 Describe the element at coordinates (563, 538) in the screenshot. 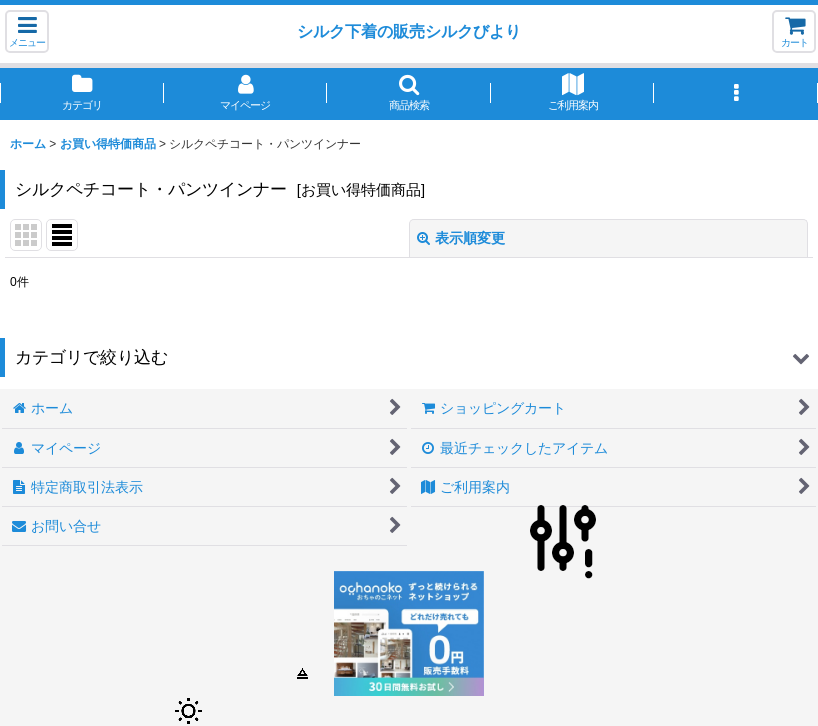

I see `settings require attention or action` at that location.